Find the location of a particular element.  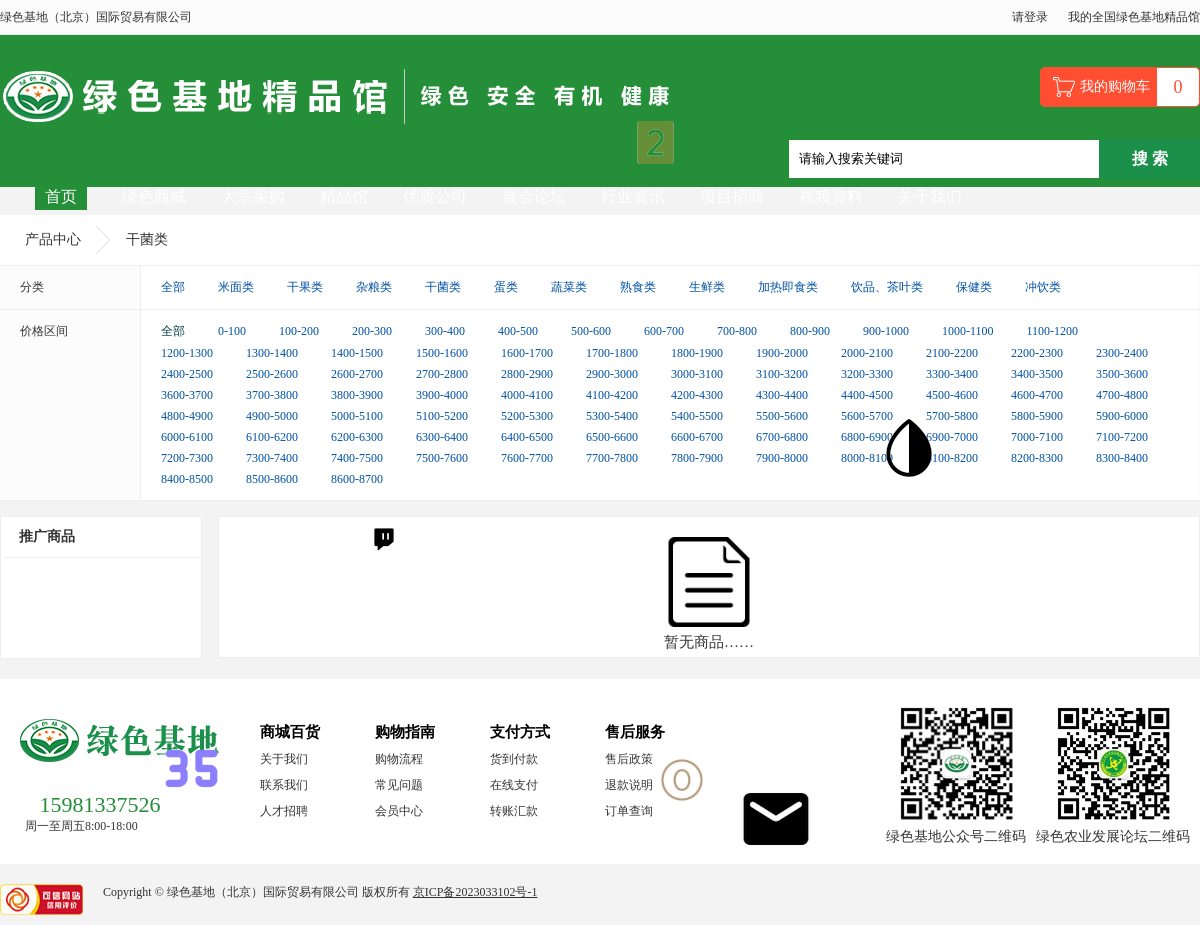

adjust color saturation or contrast settings is located at coordinates (909, 450).